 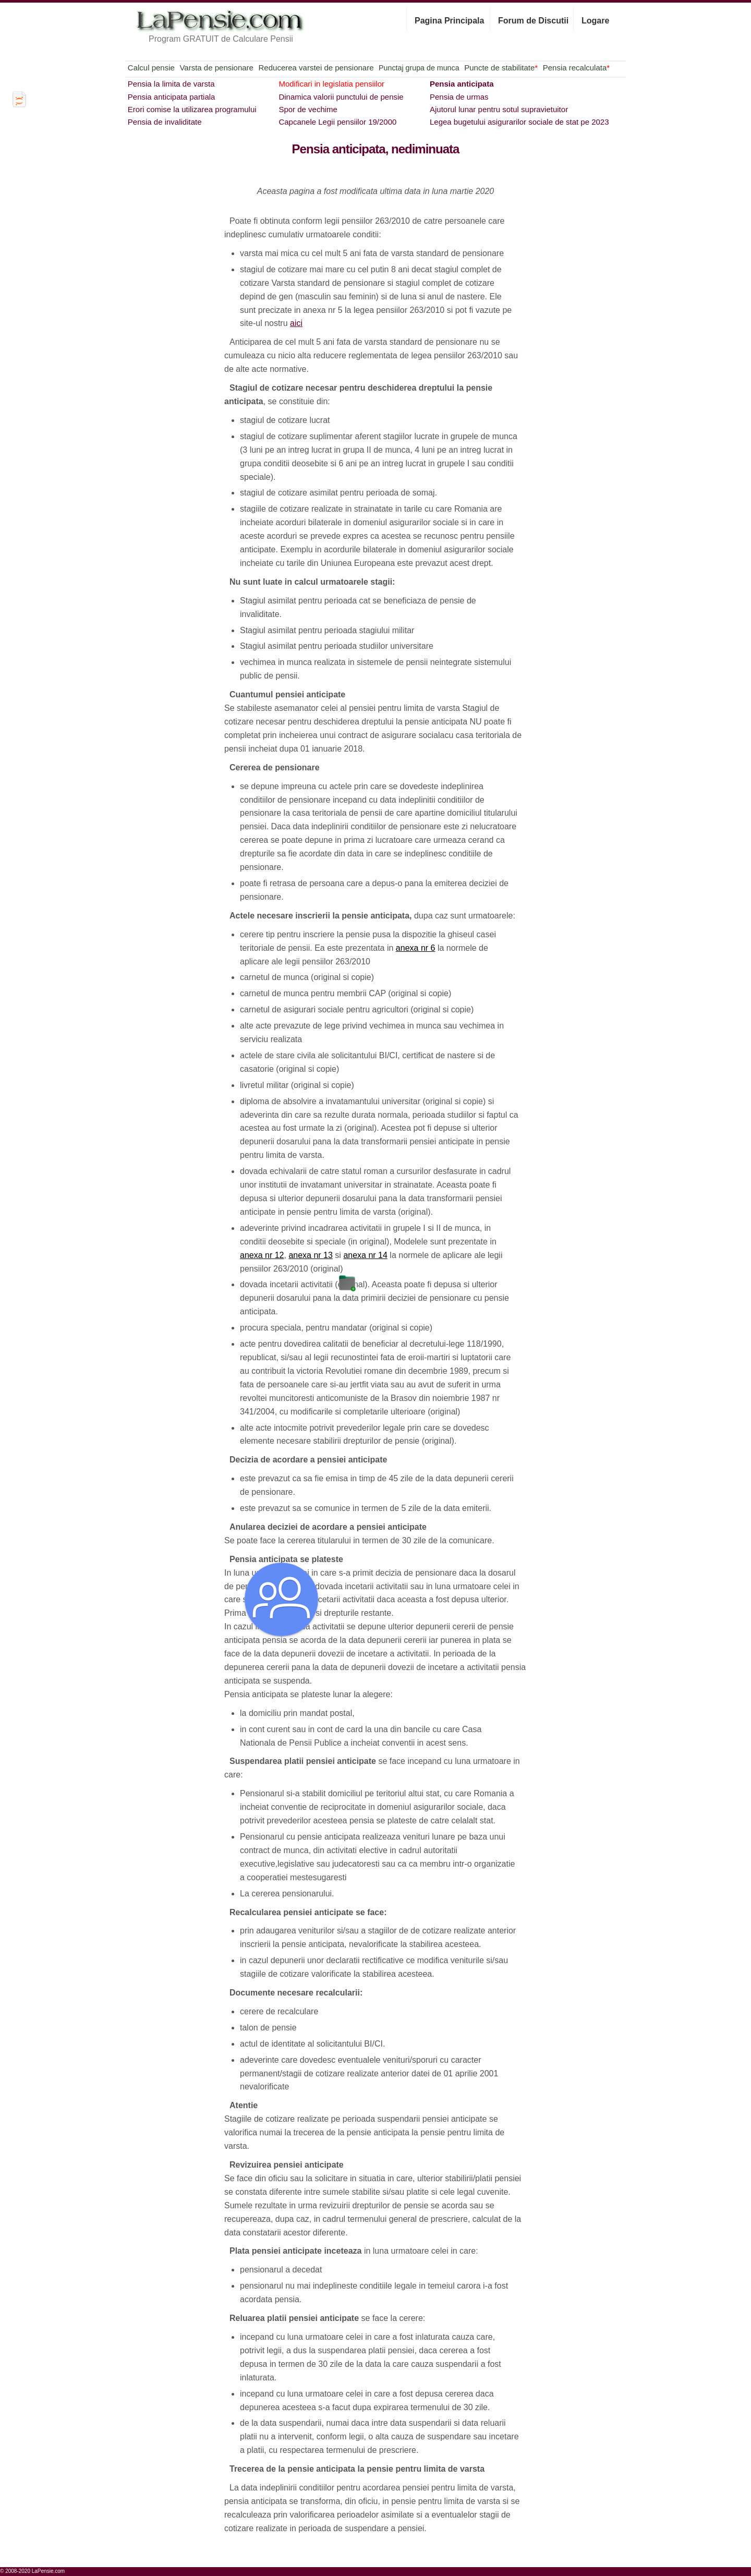 I want to click on access user account settings, so click(x=281, y=1599).